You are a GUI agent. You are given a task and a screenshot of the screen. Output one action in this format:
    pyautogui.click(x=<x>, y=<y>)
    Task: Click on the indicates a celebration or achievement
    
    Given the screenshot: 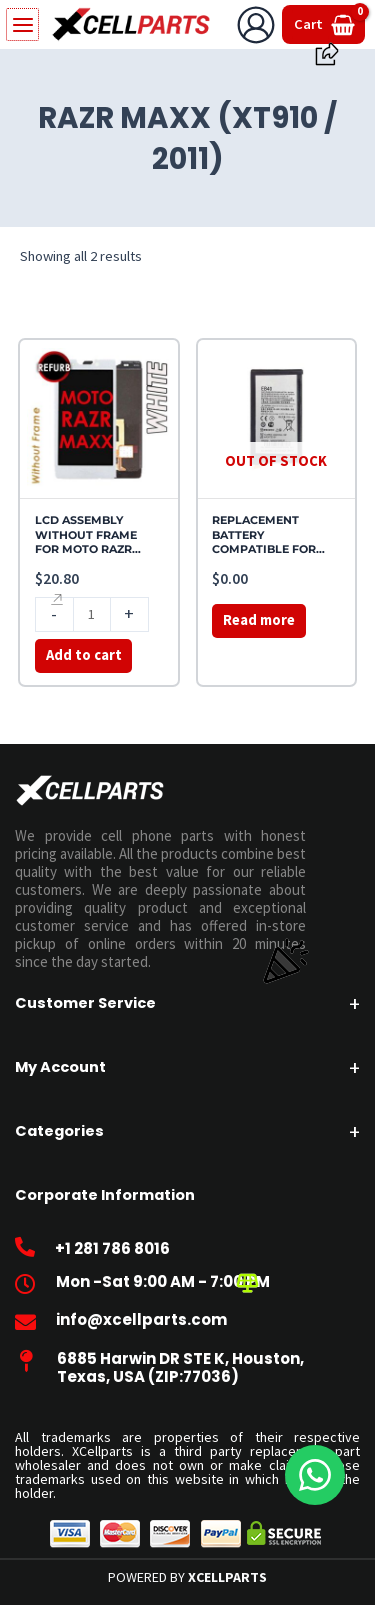 What is the action you would take?
    pyautogui.click(x=283, y=963)
    